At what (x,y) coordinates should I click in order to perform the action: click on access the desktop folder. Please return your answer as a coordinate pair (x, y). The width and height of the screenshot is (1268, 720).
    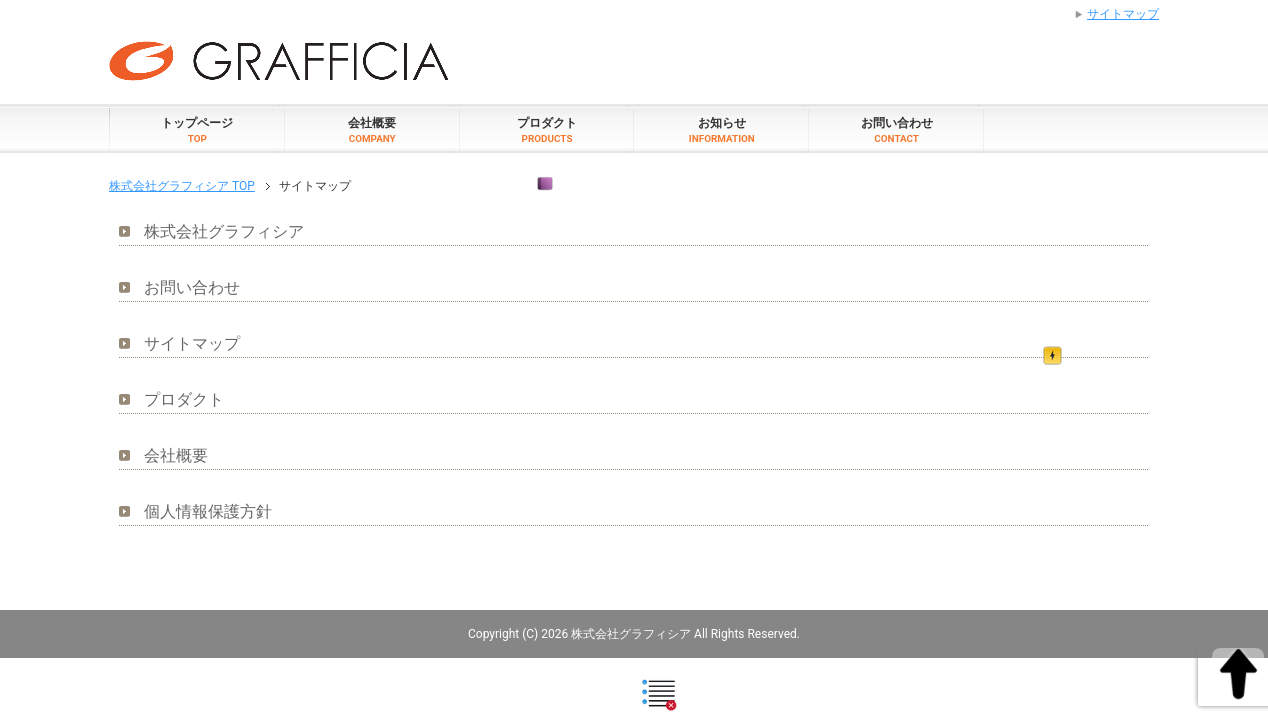
    Looking at the image, I should click on (545, 183).